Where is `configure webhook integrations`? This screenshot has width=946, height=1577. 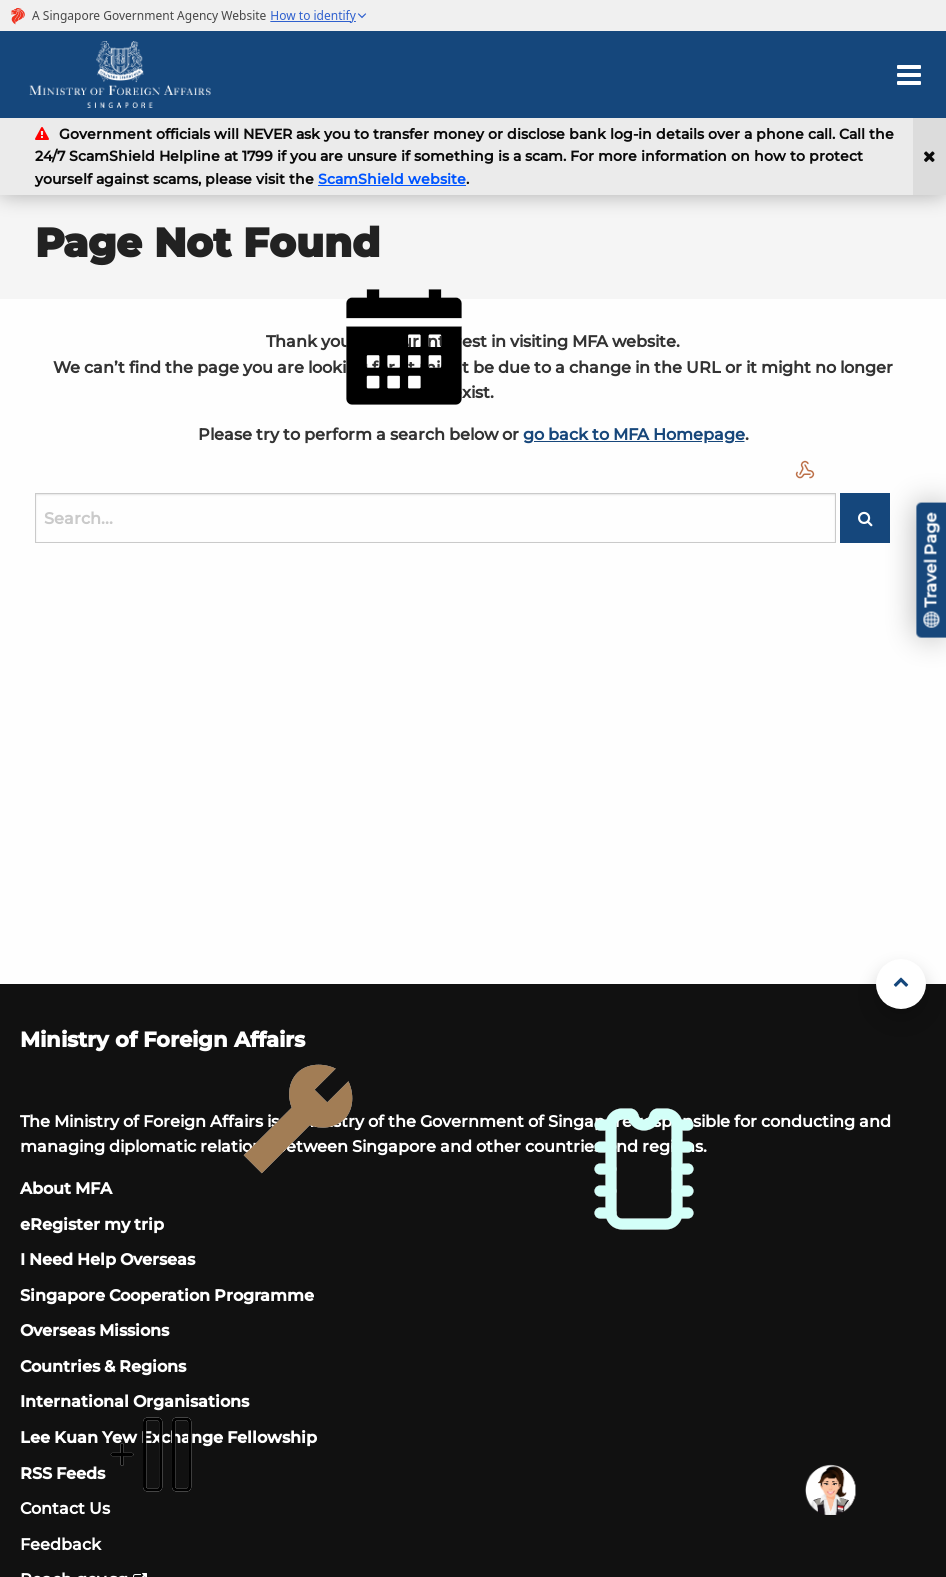
configure webhook integrations is located at coordinates (805, 470).